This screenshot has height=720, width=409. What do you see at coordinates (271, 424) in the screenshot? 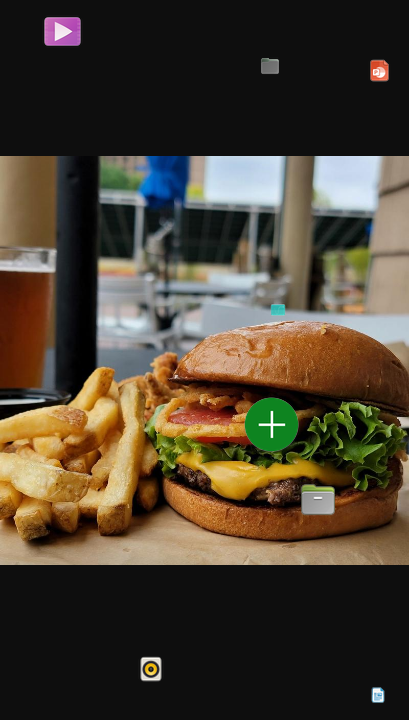
I see `add a new item to a list` at bounding box center [271, 424].